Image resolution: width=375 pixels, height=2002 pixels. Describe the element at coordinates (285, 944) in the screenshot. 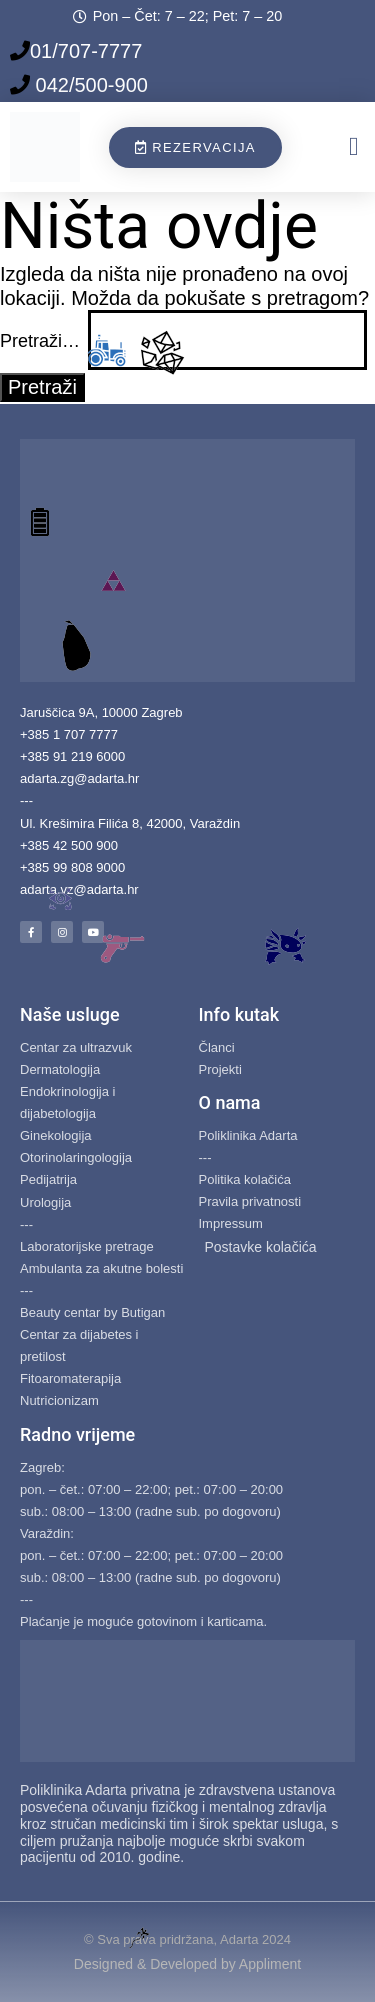

I see `axolotl character or mascot icon` at that location.